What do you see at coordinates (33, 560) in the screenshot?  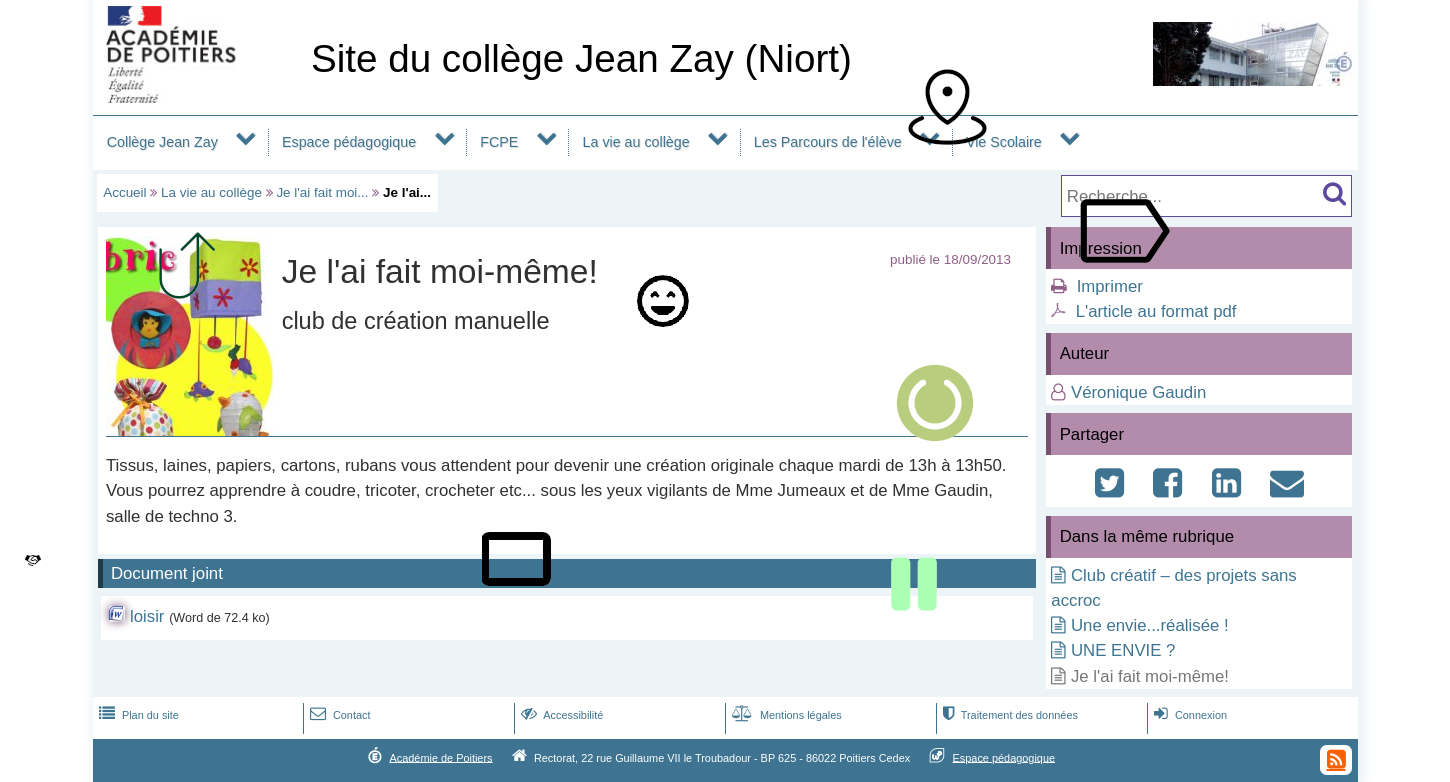 I see `indicates a partnership or collaboration` at bounding box center [33, 560].